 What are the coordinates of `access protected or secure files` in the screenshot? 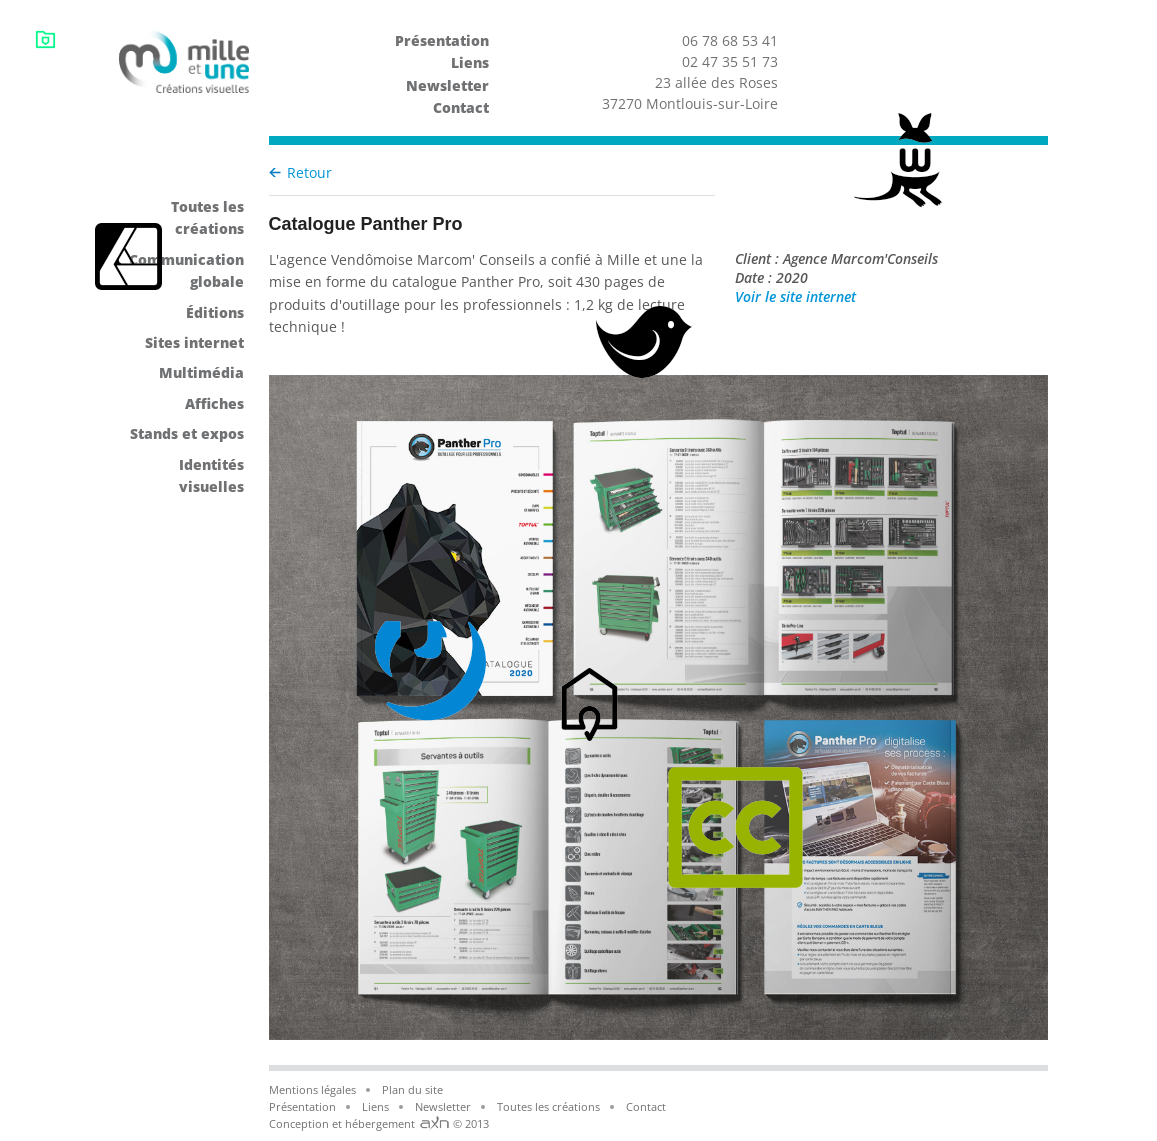 It's located at (45, 39).